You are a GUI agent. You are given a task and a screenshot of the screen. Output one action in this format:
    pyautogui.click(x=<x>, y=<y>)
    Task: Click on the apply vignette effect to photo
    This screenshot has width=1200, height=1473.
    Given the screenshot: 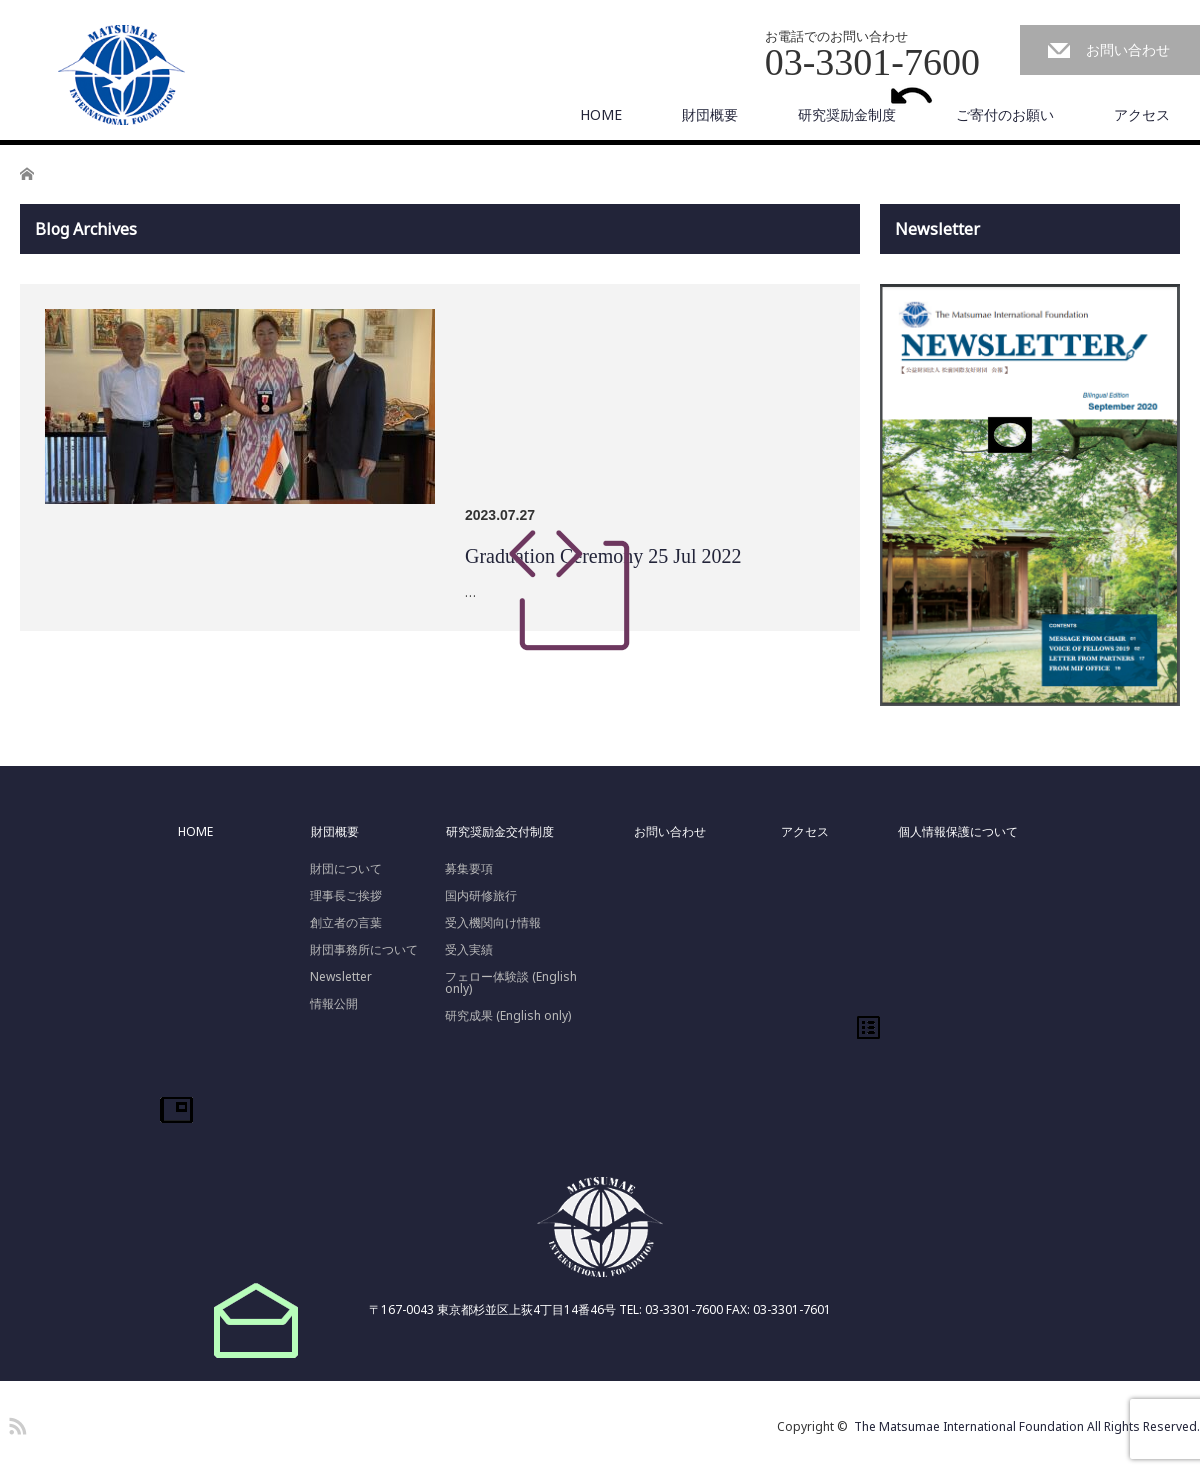 What is the action you would take?
    pyautogui.click(x=1010, y=435)
    